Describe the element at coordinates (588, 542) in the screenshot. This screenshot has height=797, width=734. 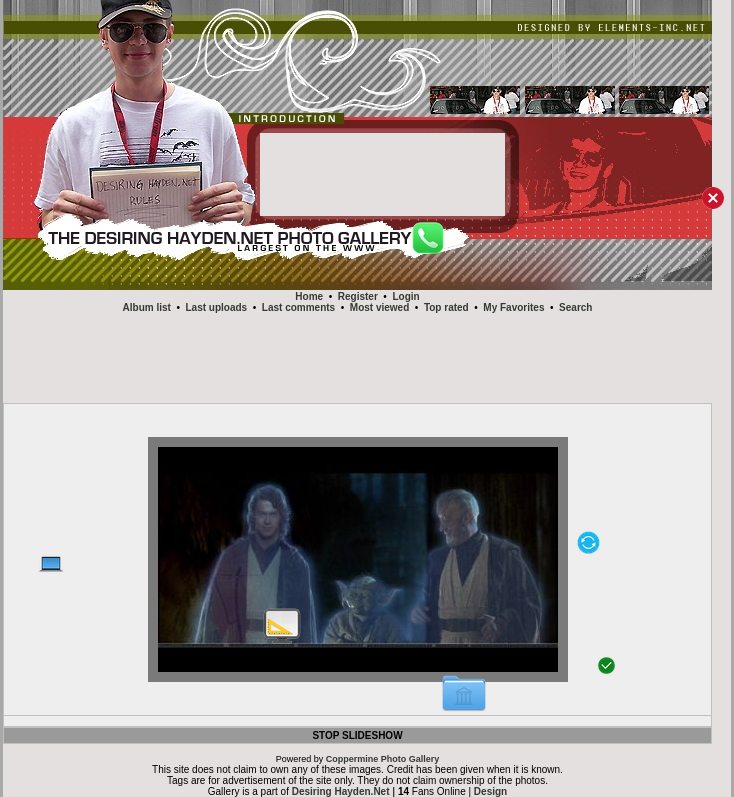
I see `indicates file is syncing with shared folder` at that location.